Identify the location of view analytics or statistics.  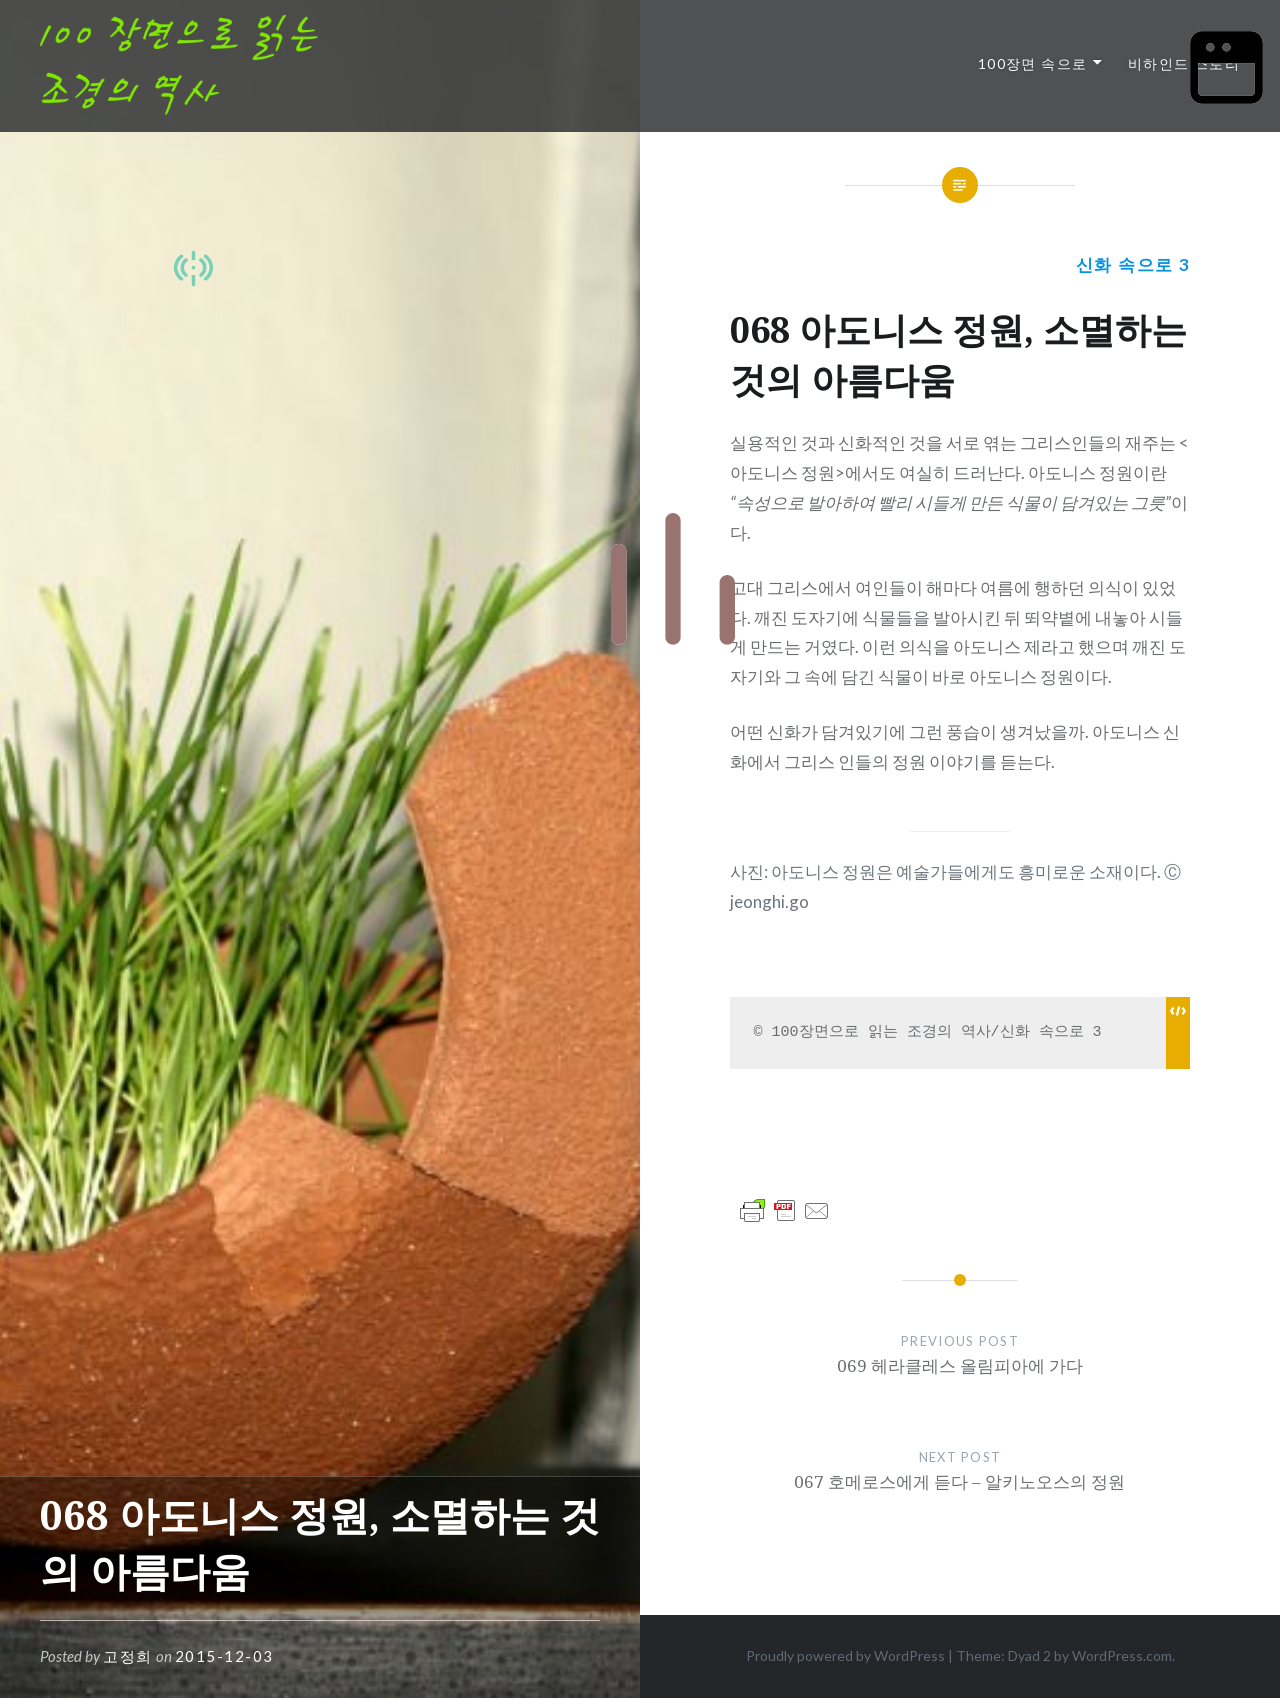
(673, 575).